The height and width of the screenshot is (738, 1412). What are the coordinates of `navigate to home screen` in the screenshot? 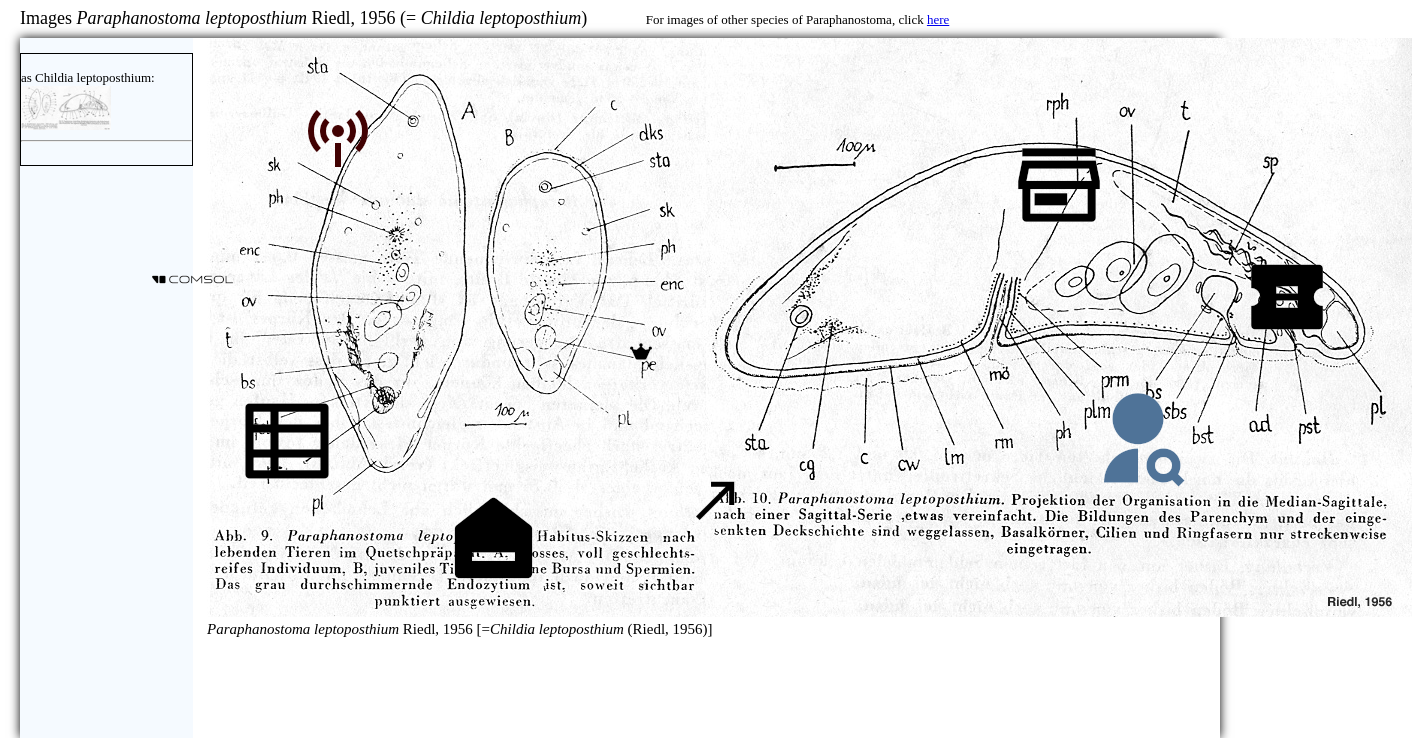 It's located at (493, 539).